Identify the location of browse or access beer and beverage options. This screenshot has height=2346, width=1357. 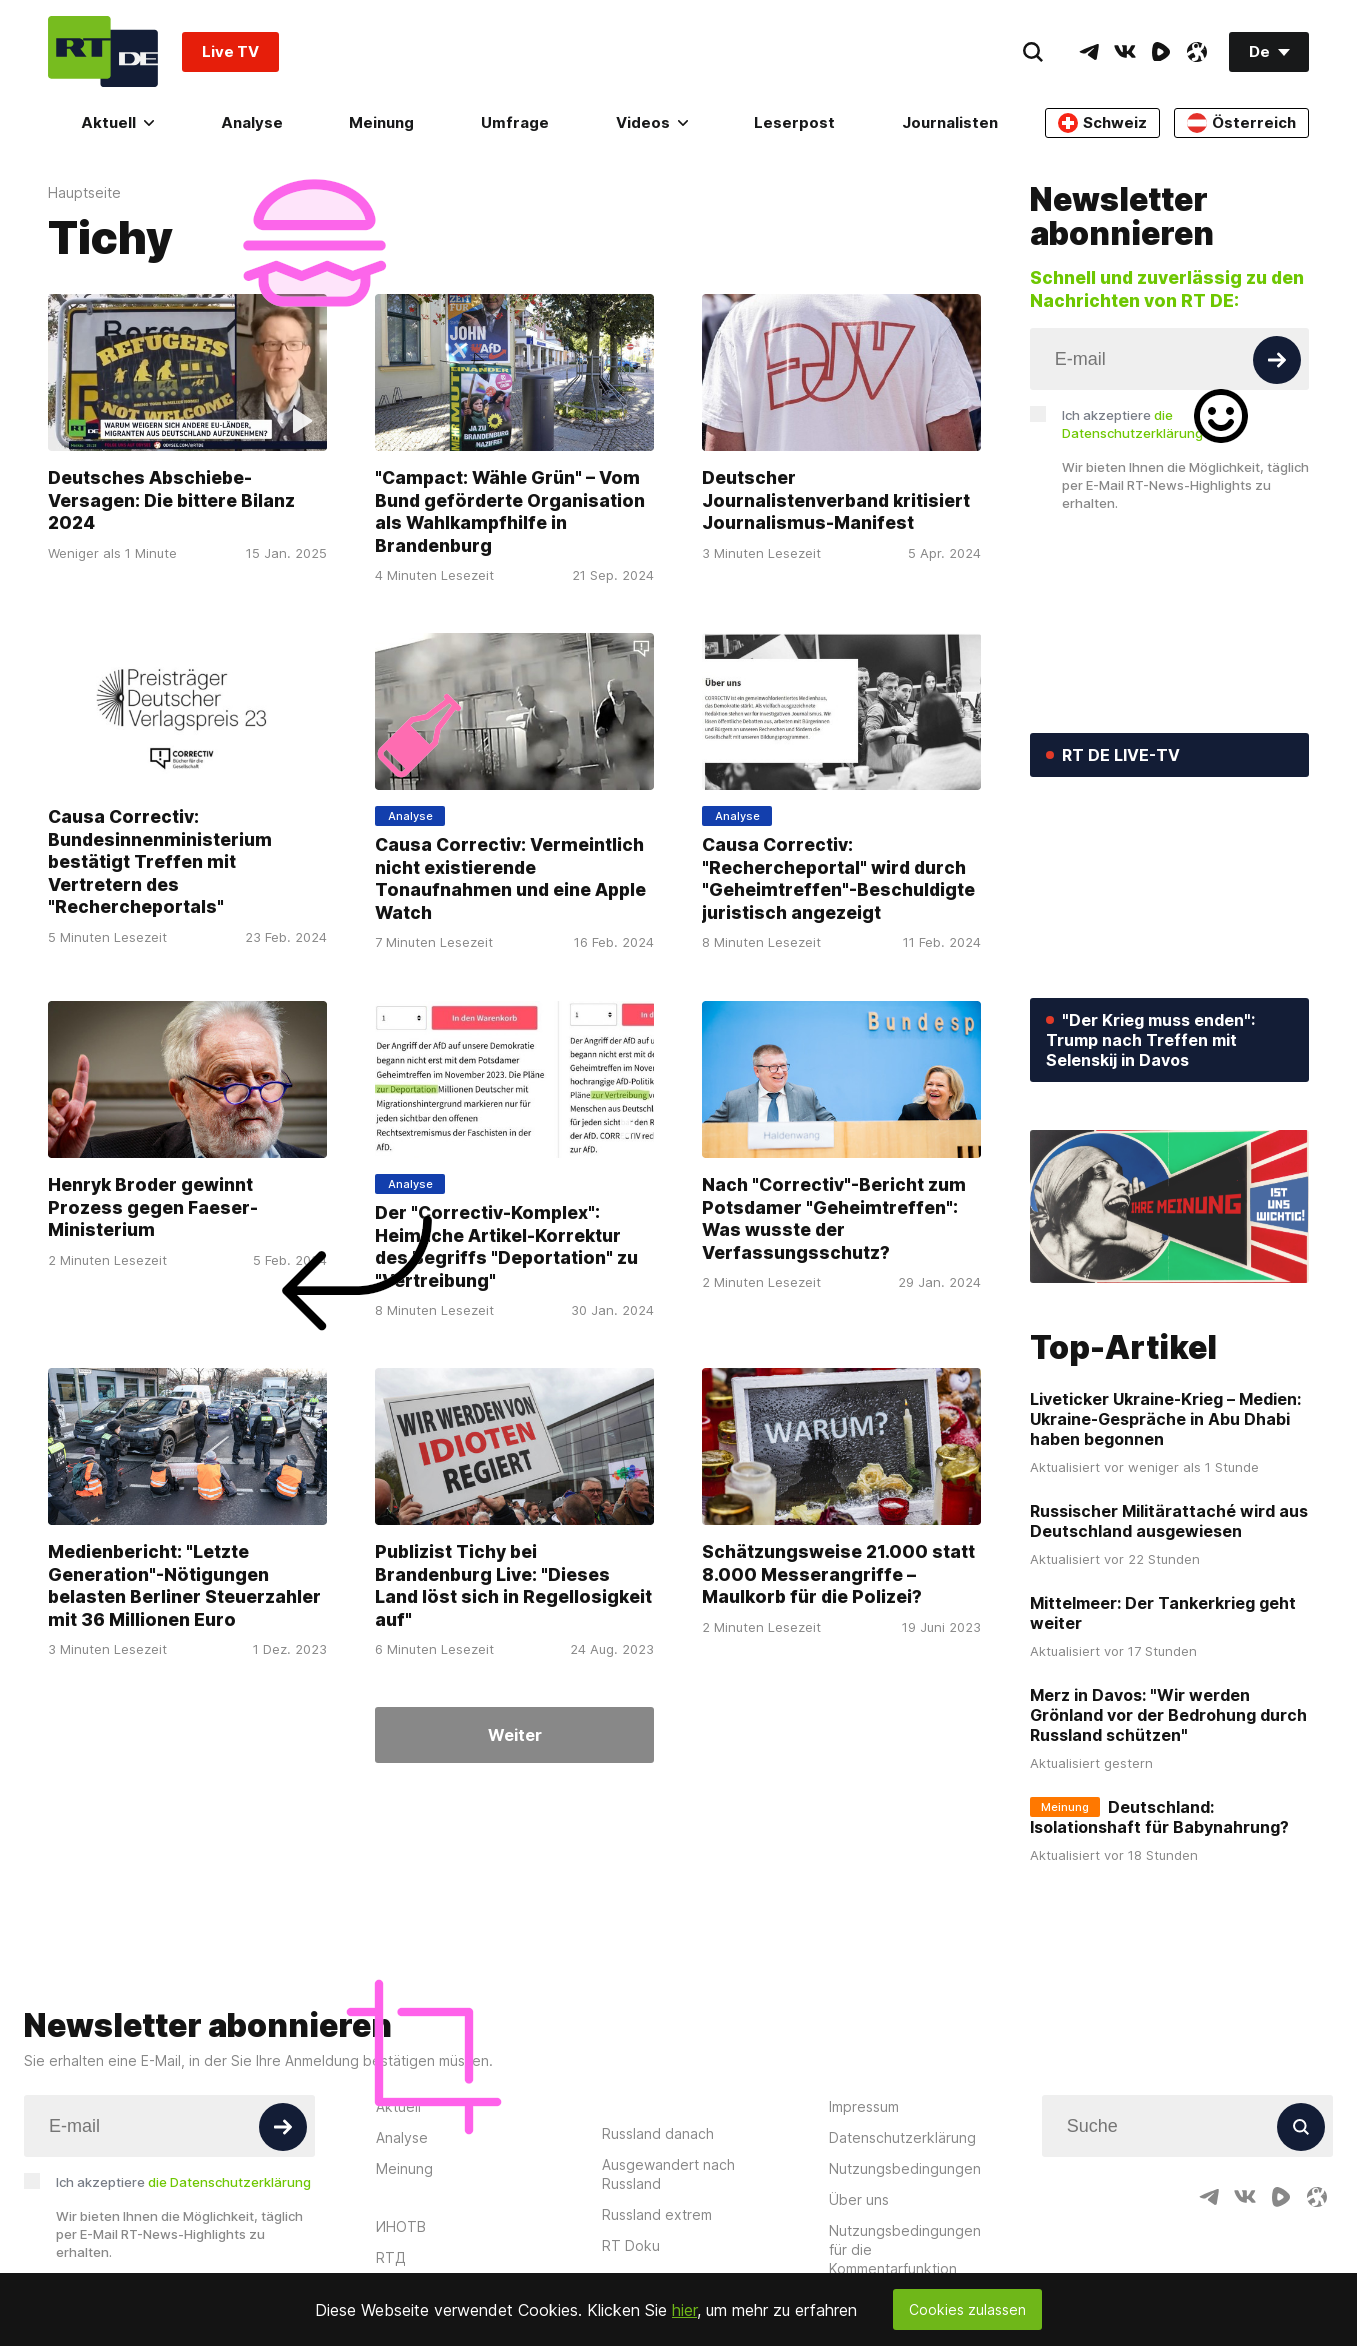
(418, 737).